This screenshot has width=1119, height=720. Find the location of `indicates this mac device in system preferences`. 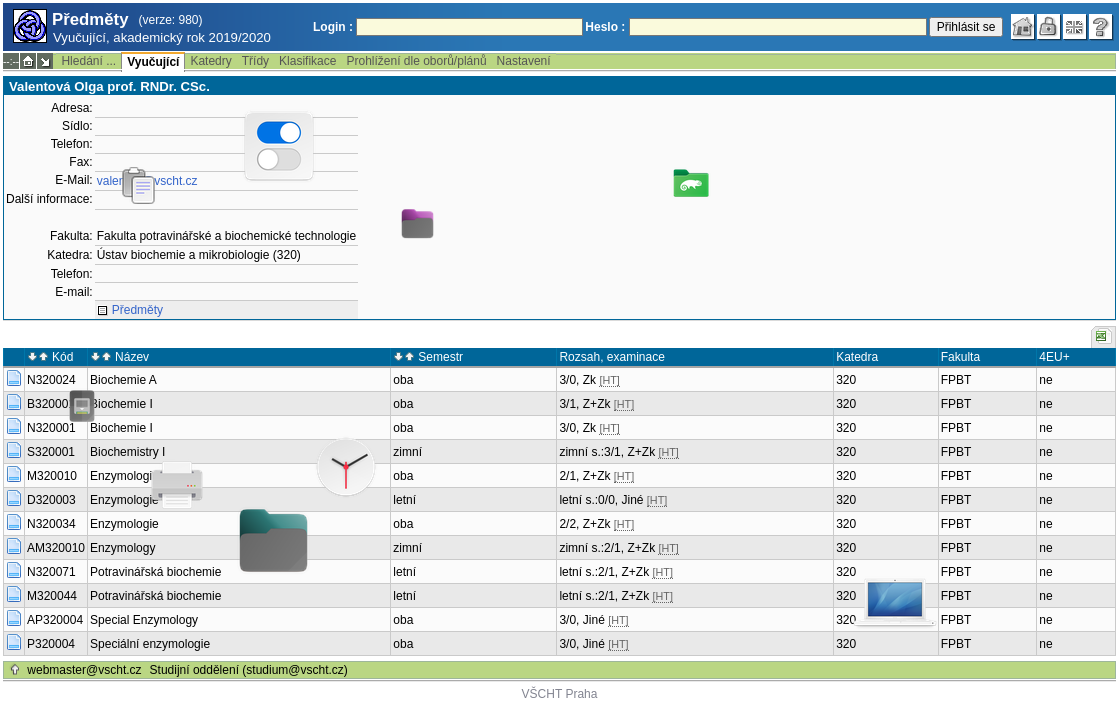

indicates this mac device in system preferences is located at coordinates (895, 599).